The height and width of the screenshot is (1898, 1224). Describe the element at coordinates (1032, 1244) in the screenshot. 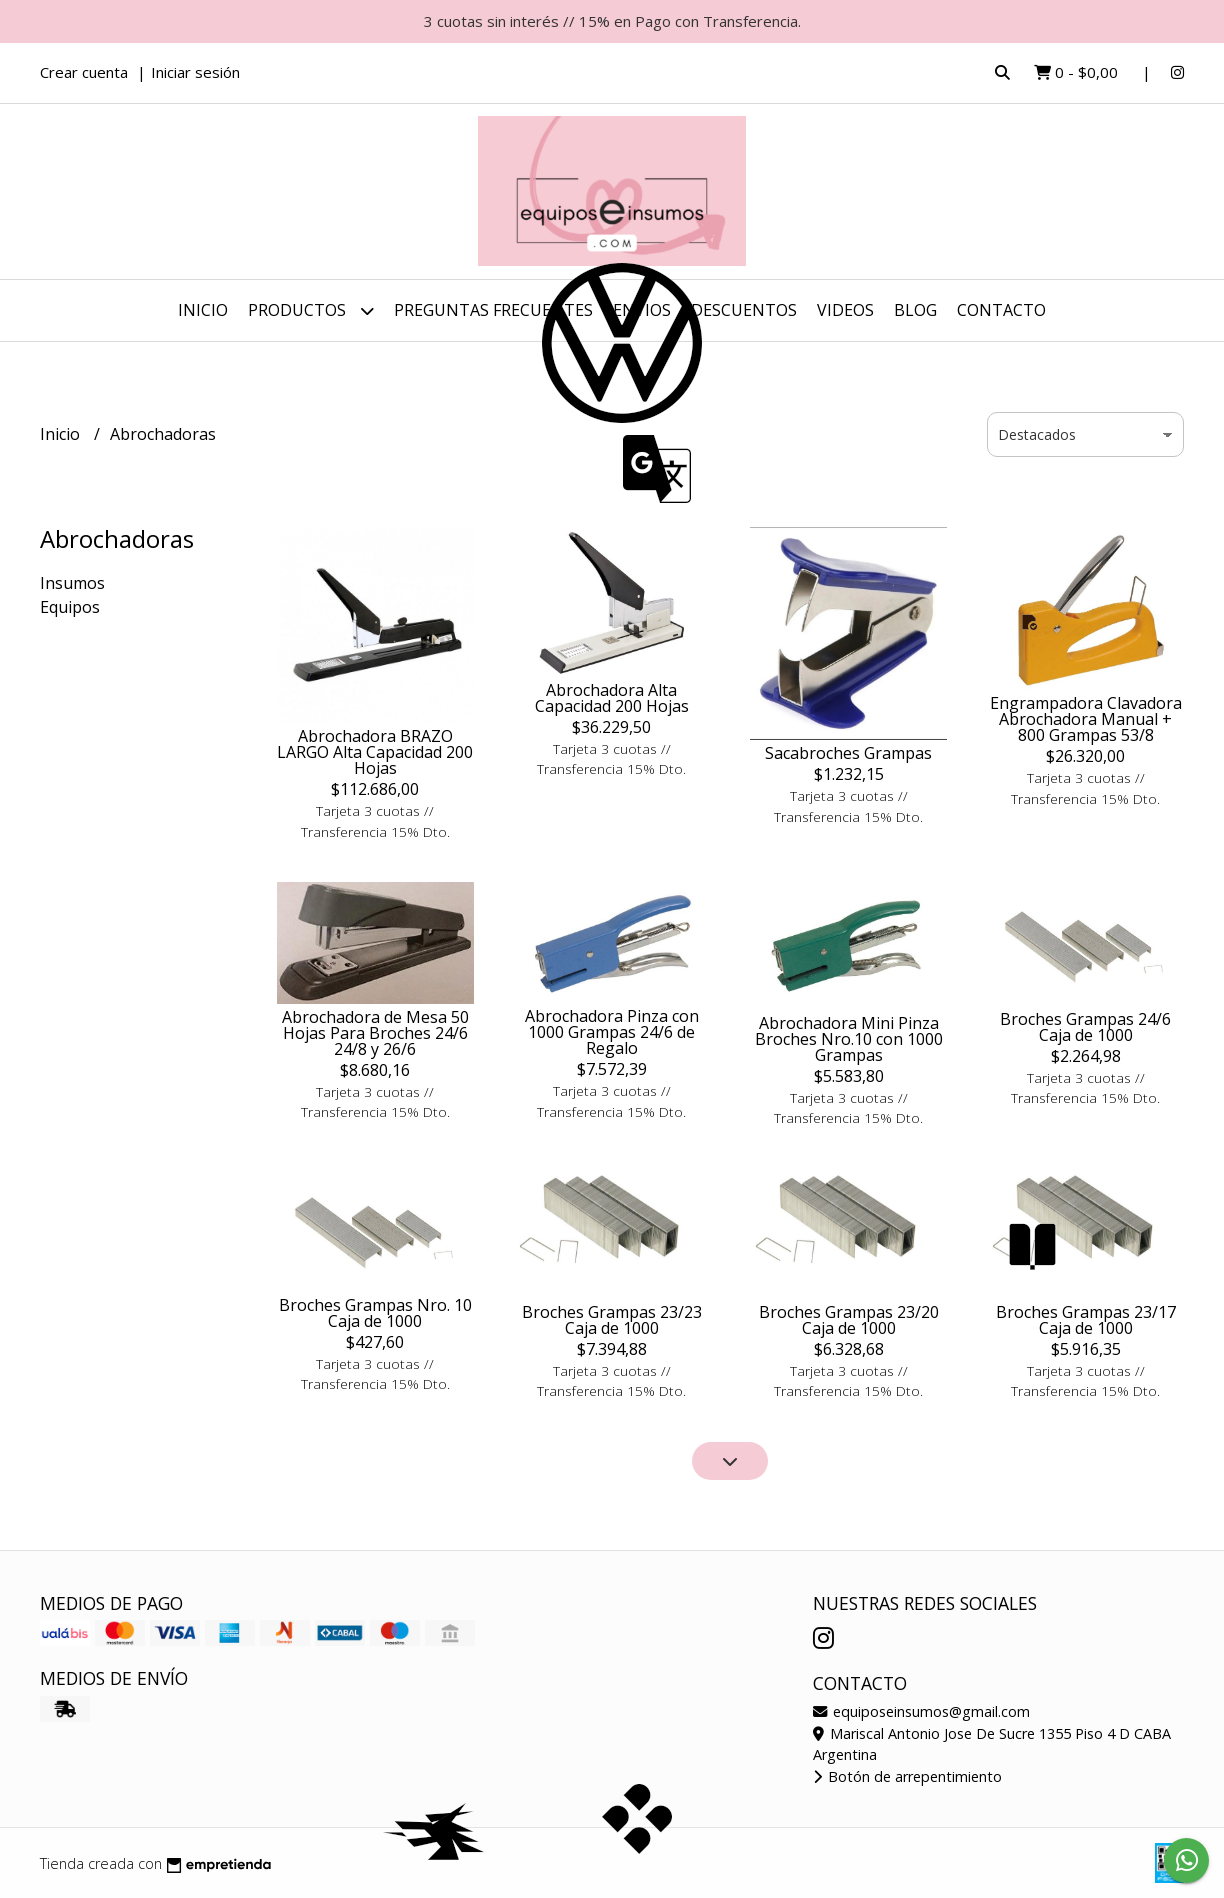

I see `open reading mode or e-reader` at that location.